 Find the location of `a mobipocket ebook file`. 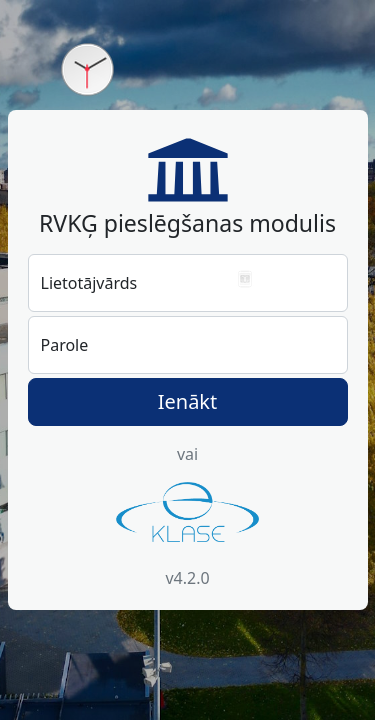

a mobipocket ebook file is located at coordinates (245, 279).